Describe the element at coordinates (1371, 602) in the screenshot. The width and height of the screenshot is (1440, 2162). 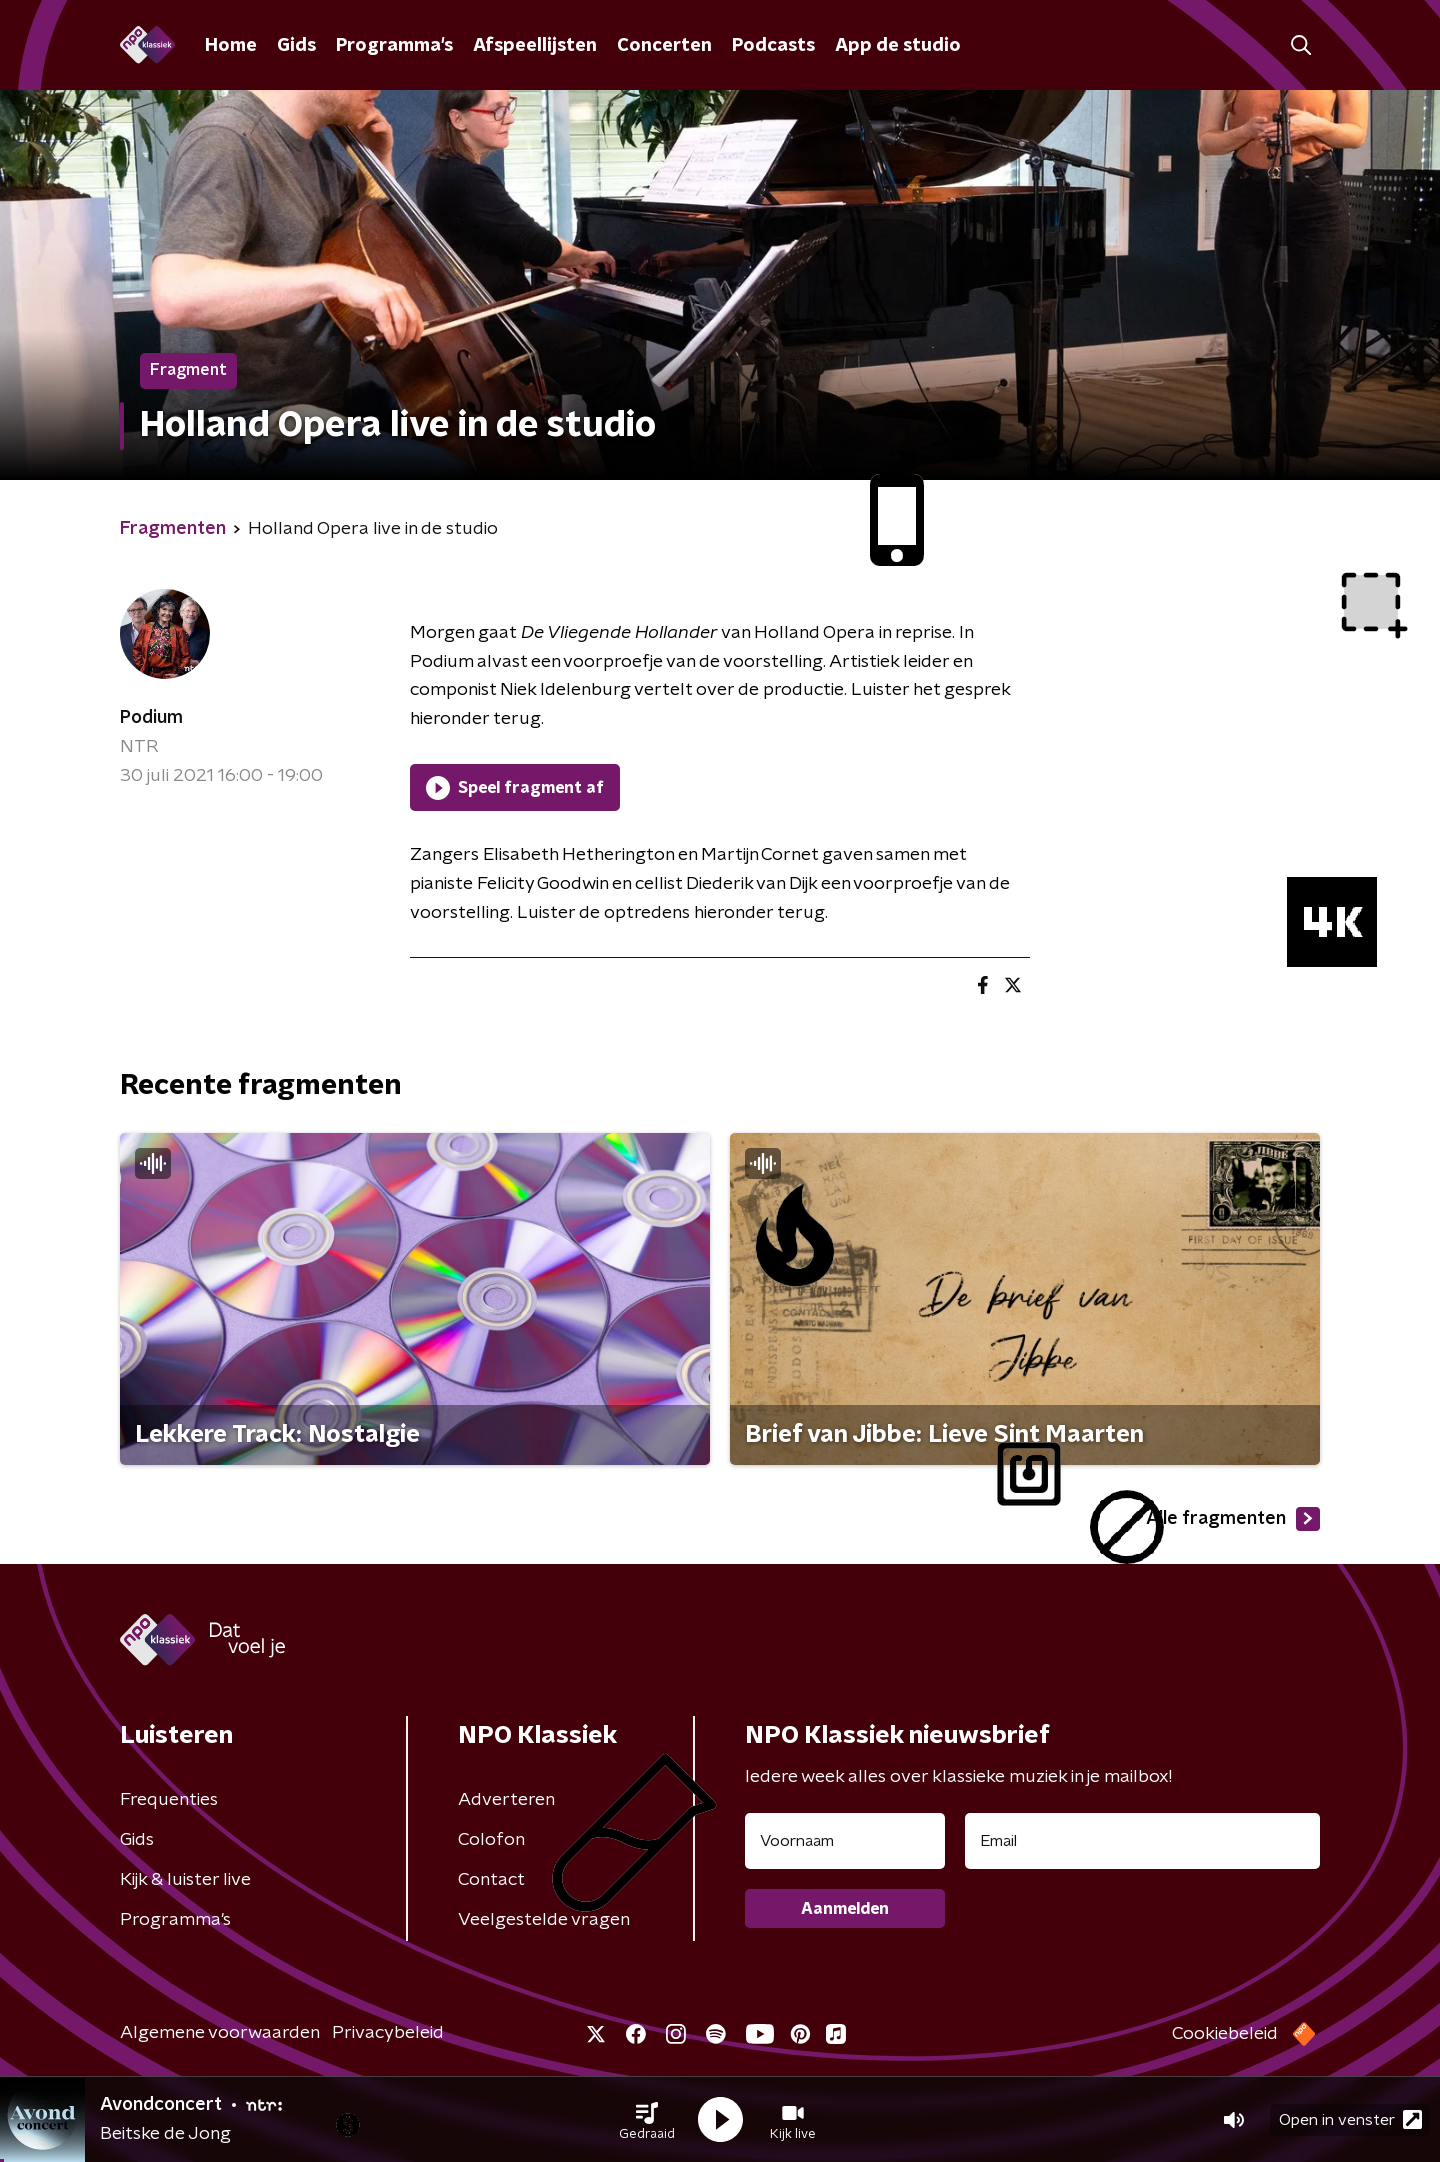
I see `add to current selection` at that location.